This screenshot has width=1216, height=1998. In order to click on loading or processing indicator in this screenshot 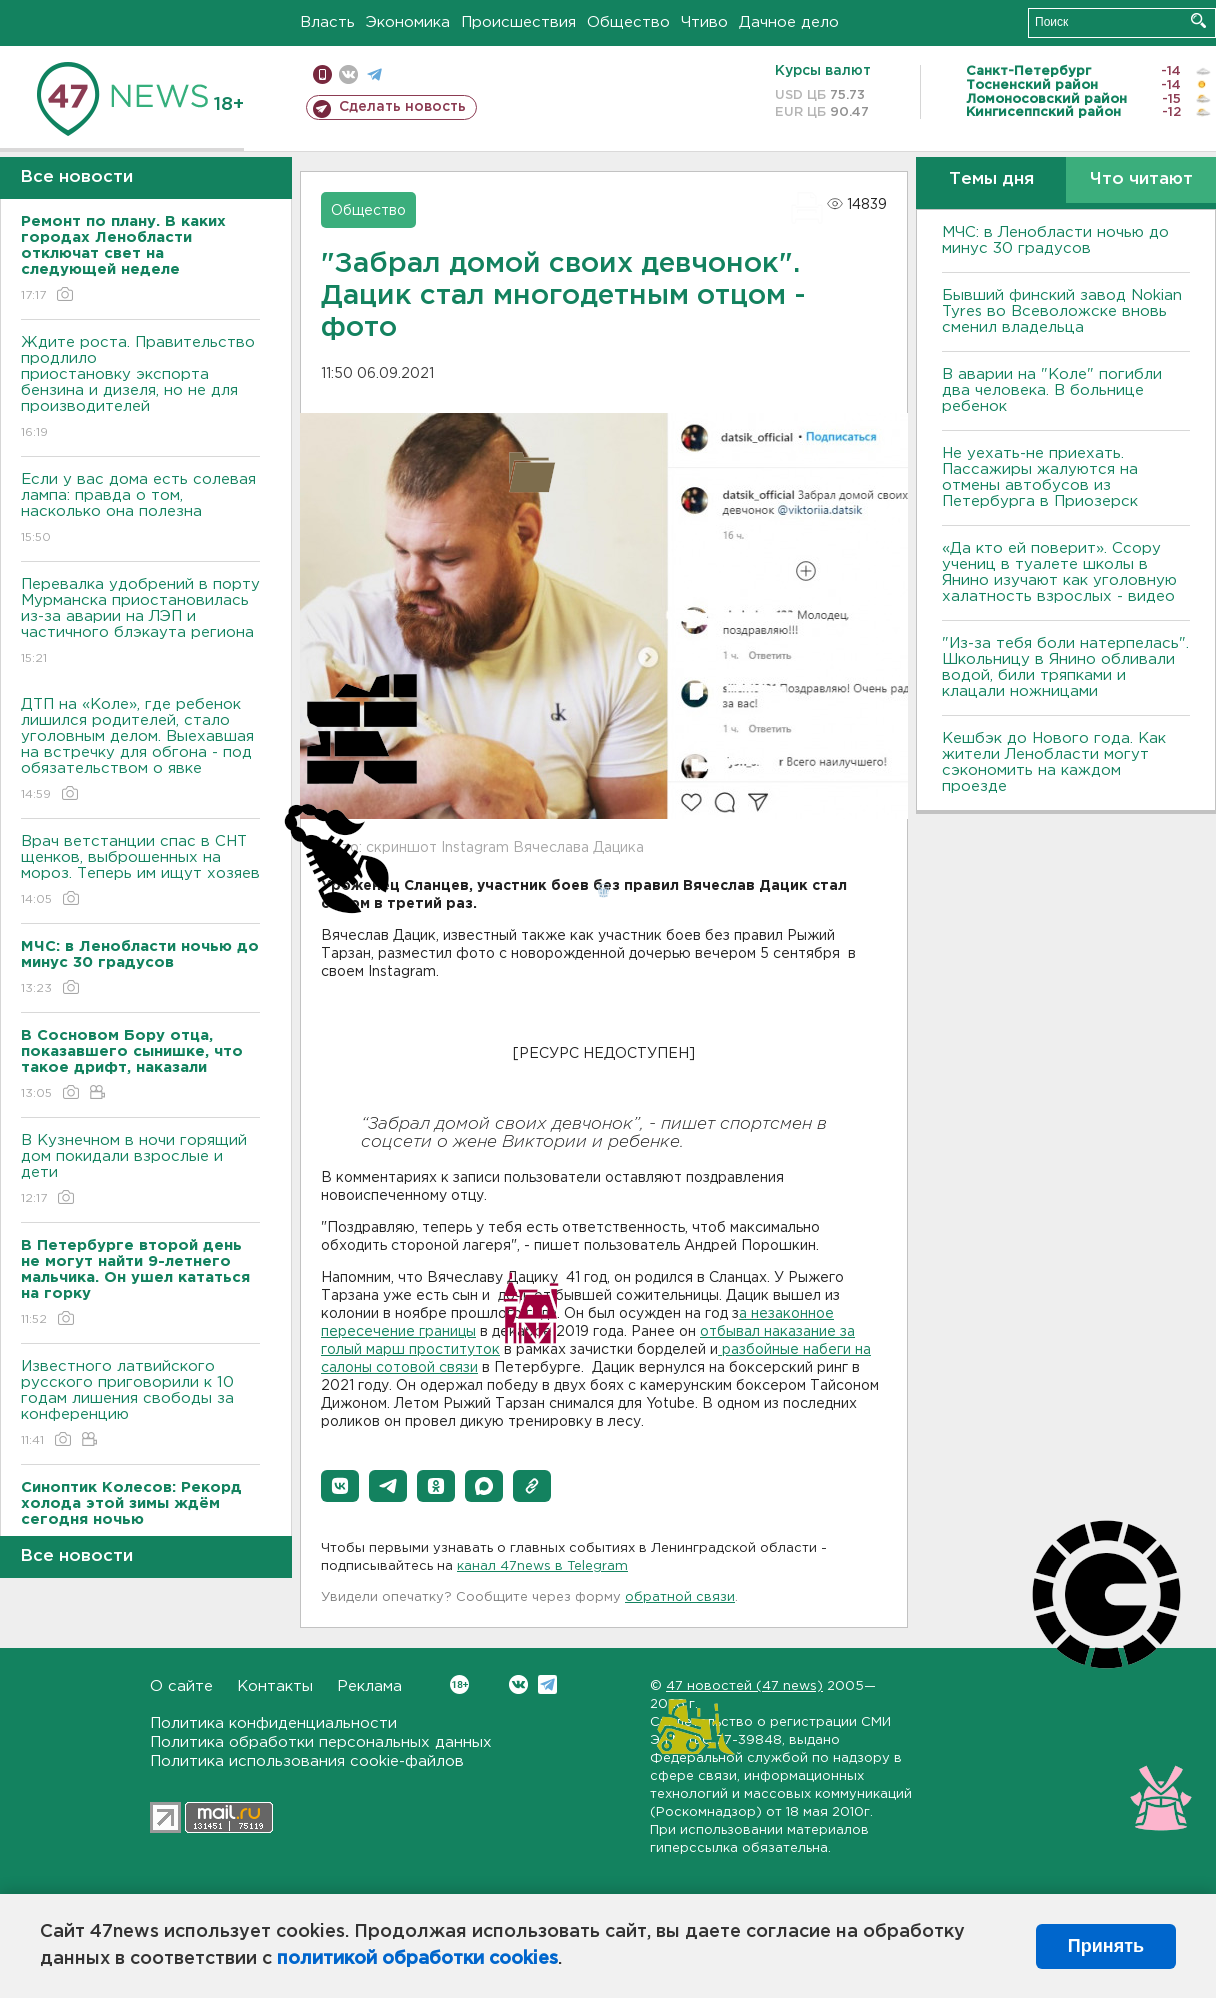, I will do `click(1106, 1594)`.